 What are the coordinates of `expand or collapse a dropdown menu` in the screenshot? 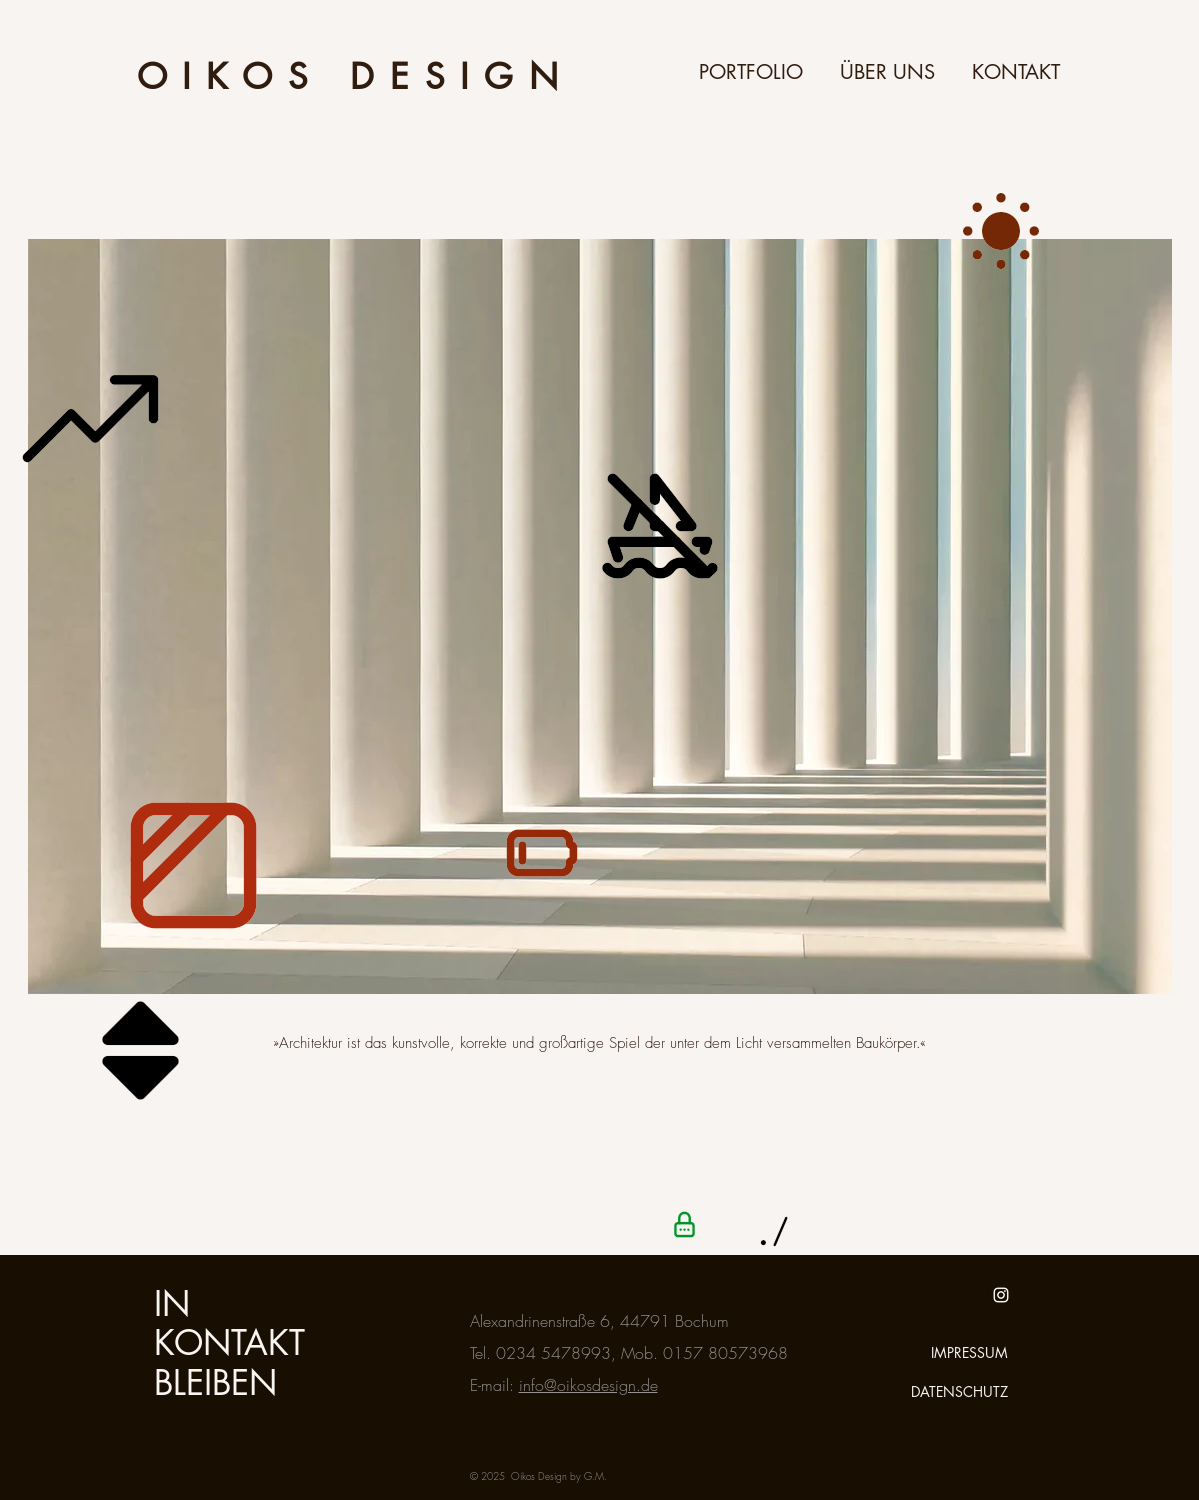 It's located at (140, 1050).